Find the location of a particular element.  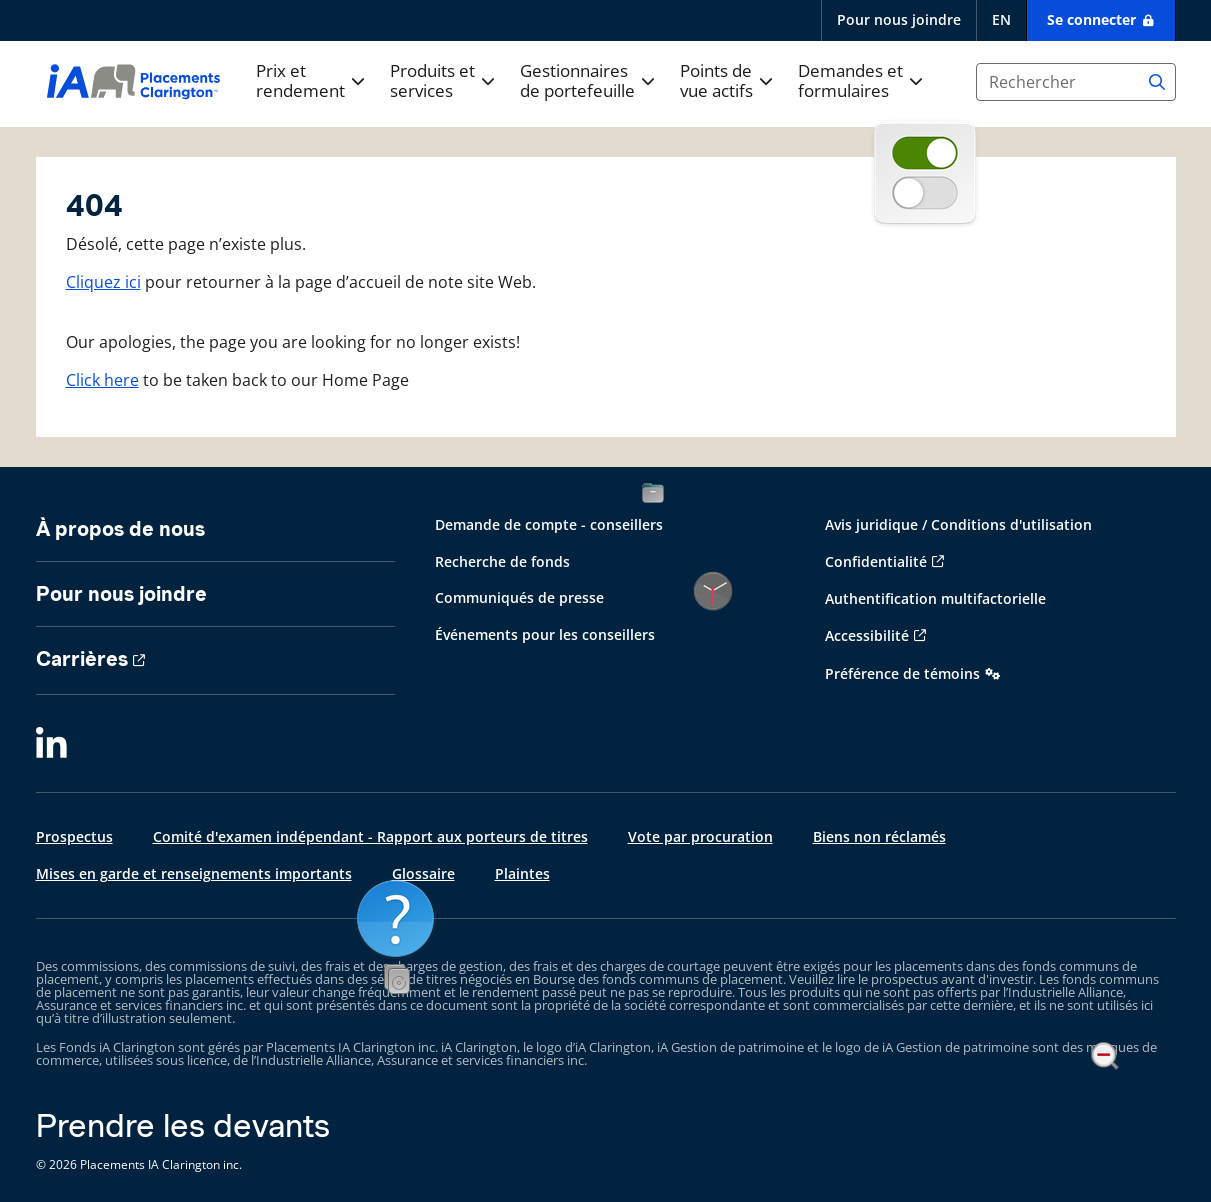

zoom out of the current view is located at coordinates (1105, 1056).